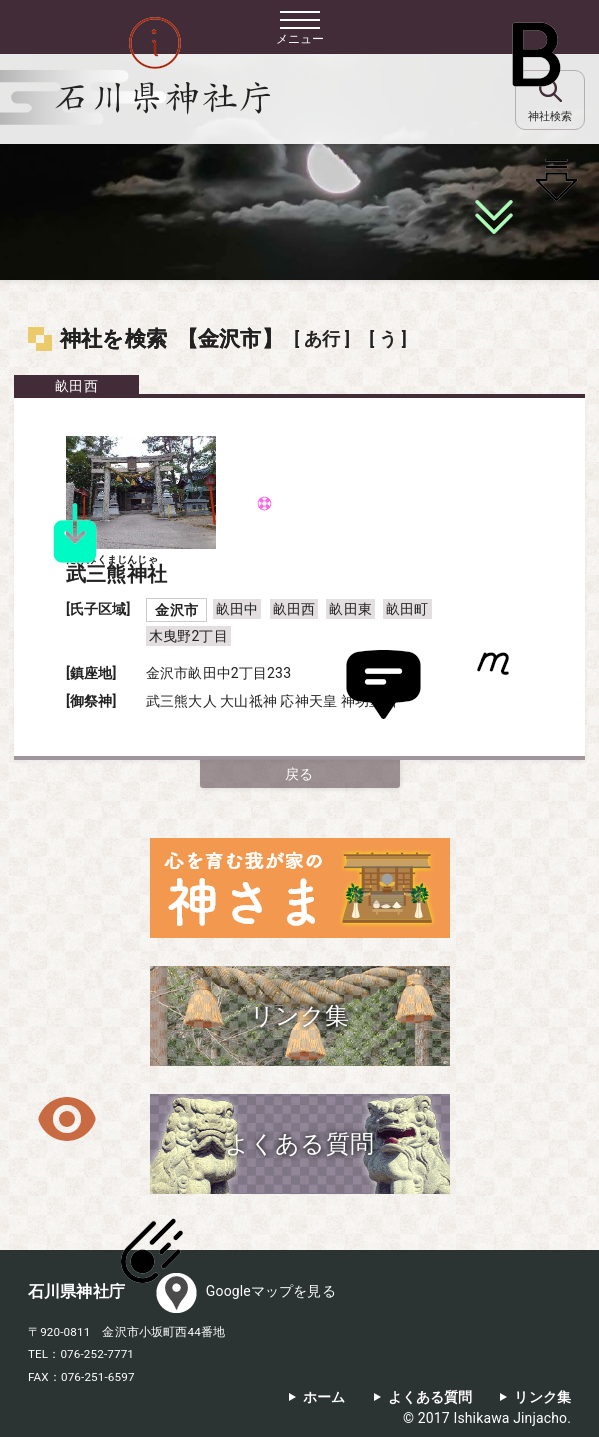 The image size is (599, 1437). Describe the element at coordinates (493, 662) in the screenshot. I see `open the Meetup app` at that location.